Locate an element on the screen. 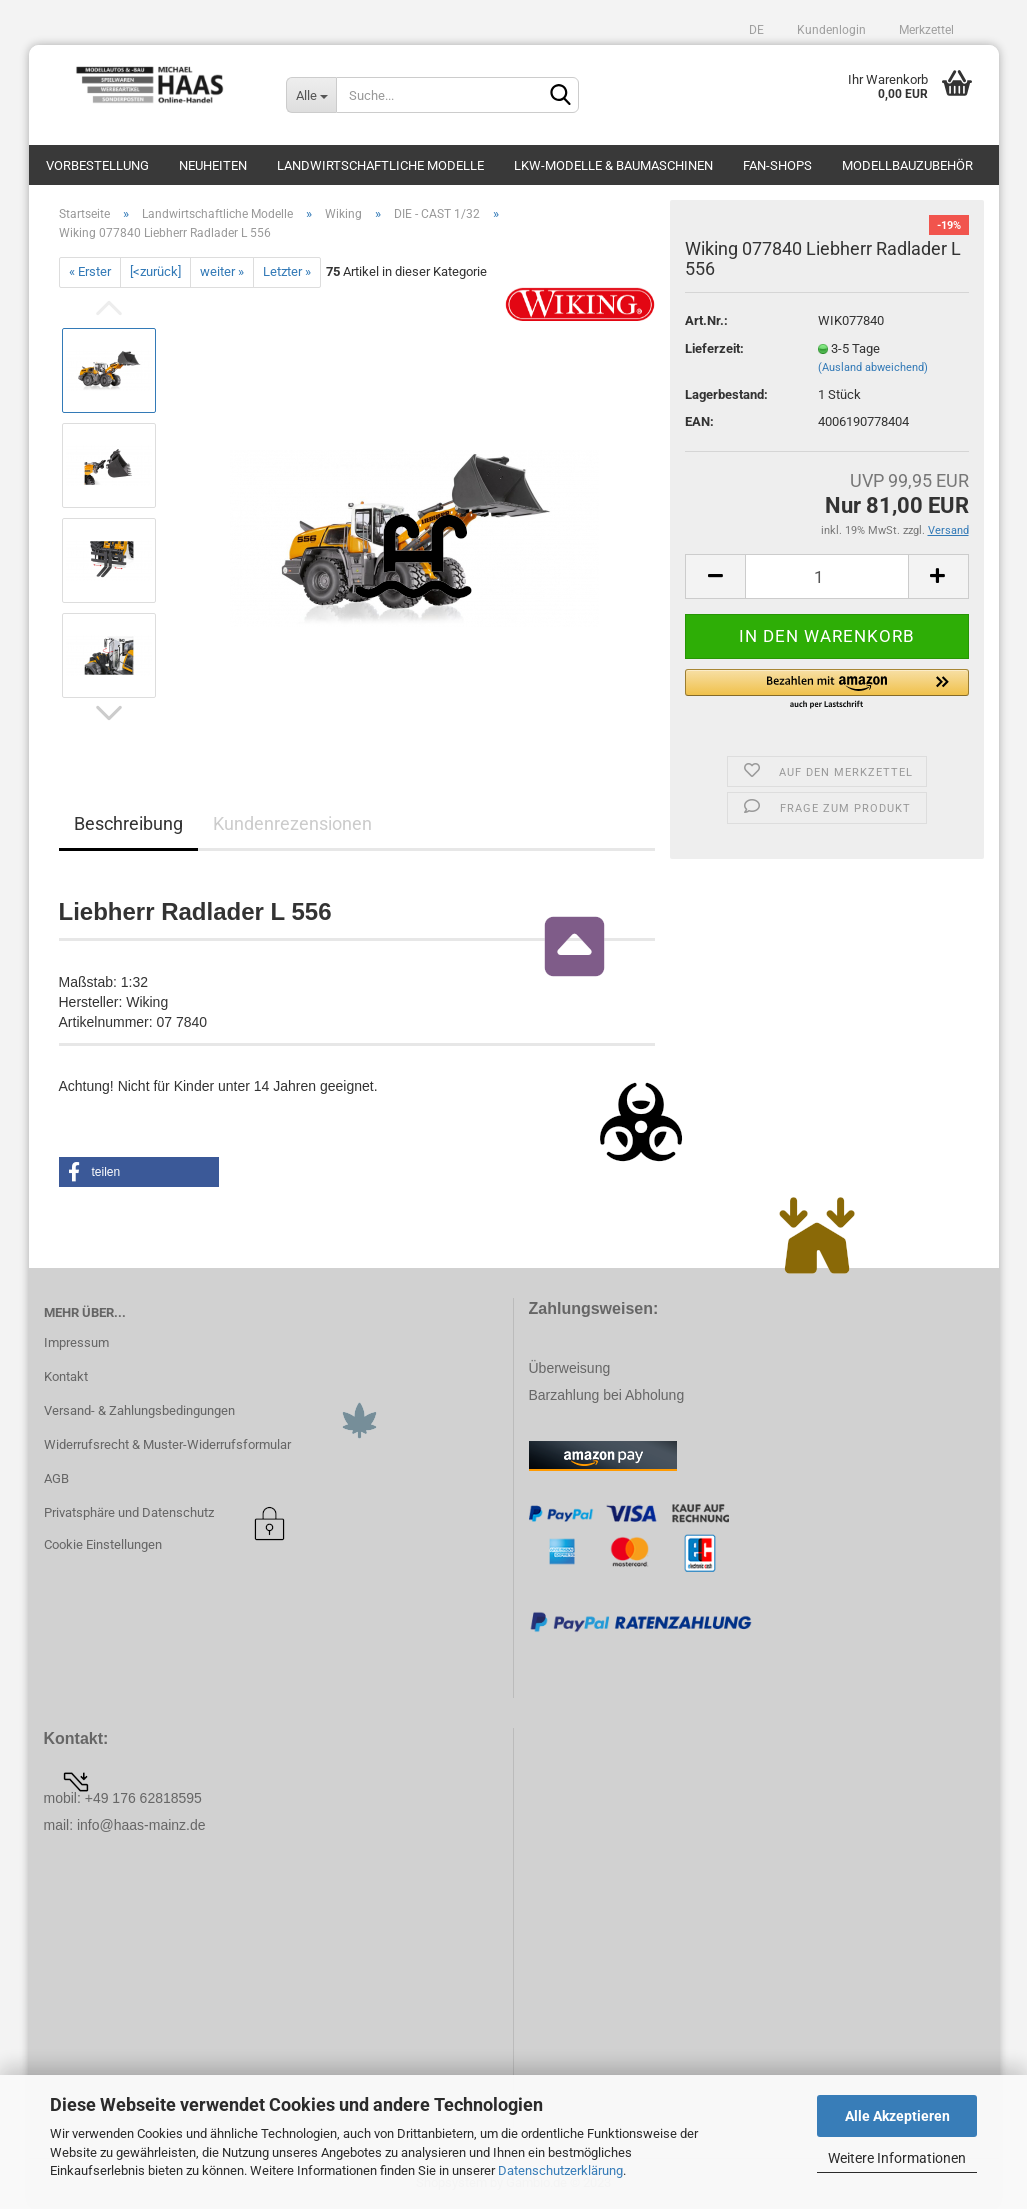 The width and height of the screenshot is (1027, 2209). navigate to escalator going down is located at coordinates (76, 1782).